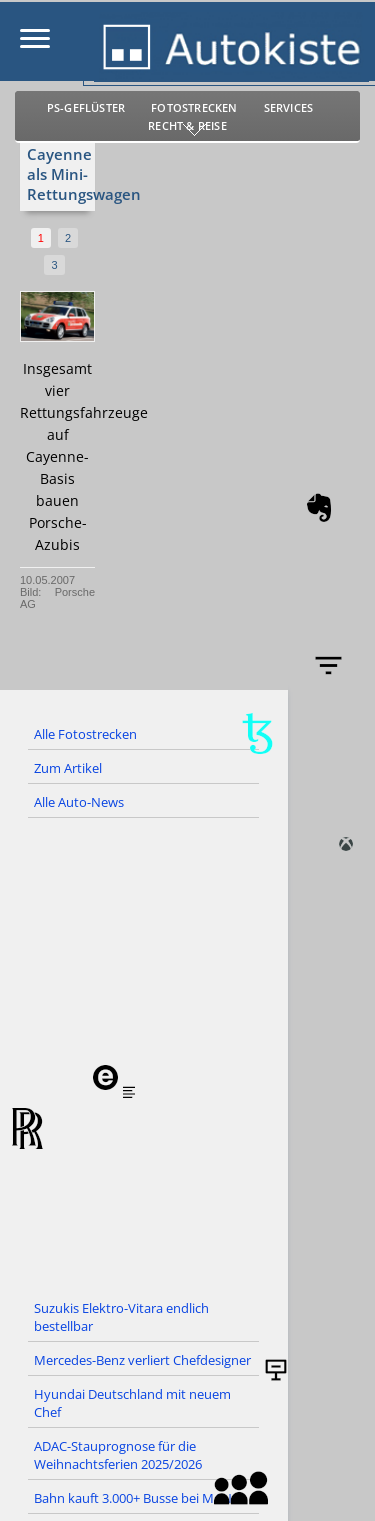 This screenshot has width=375, height=1521. I want to click on open xbox app or gaming hub, so click(346, 844).